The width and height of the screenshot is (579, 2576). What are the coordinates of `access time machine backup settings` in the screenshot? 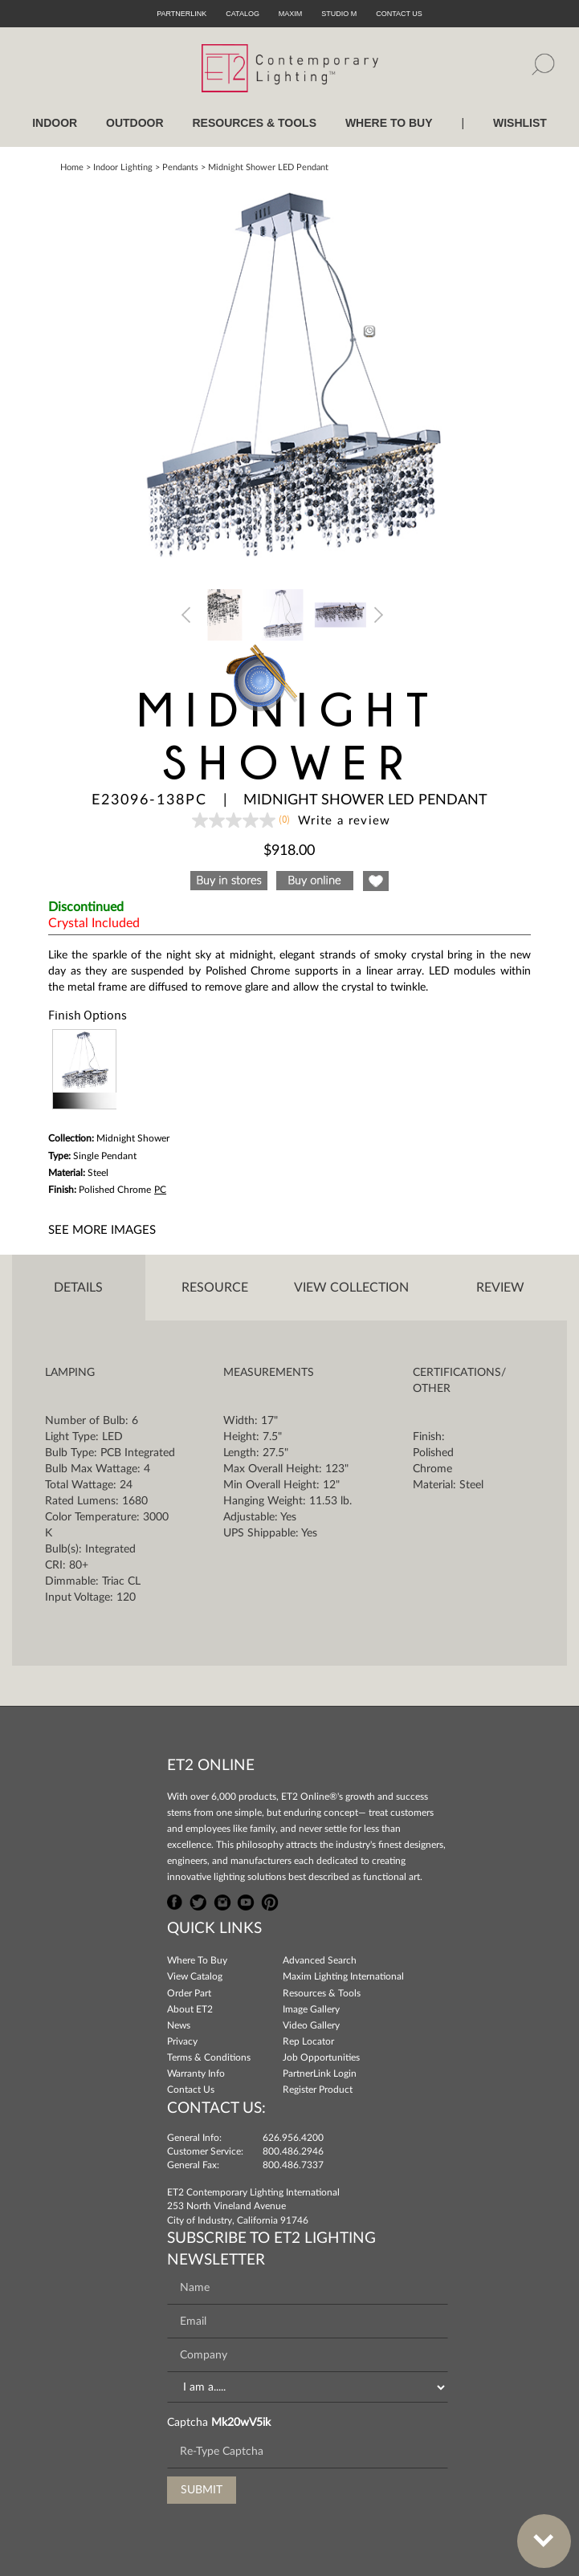 It's located at (369, 332).